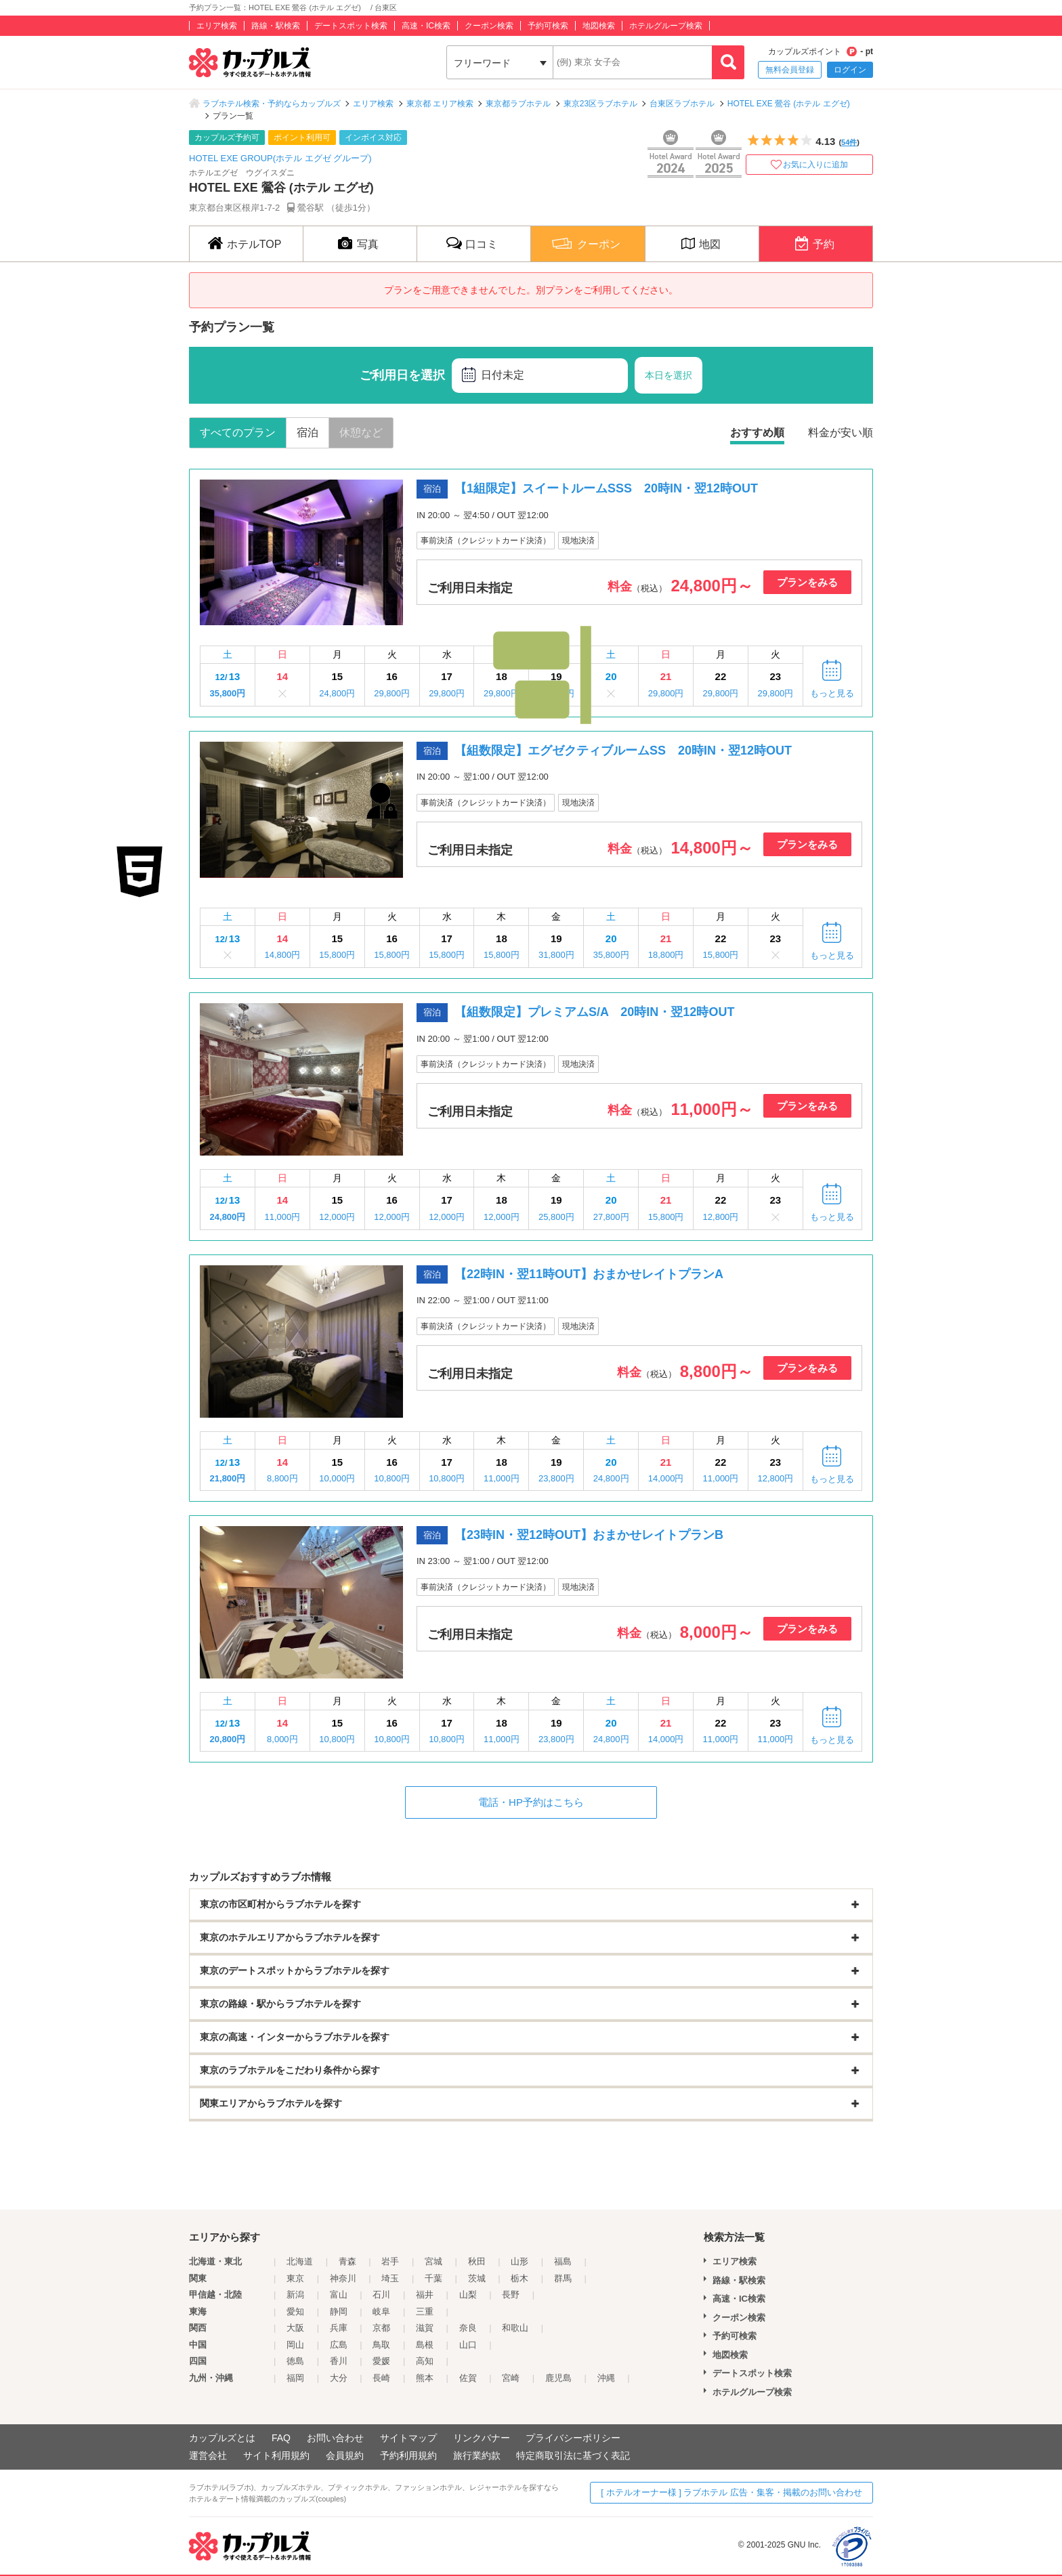 The width and height of the screenshot is (1062, 2576). I want to click on access admin or administrator settings, so click(380, 801).